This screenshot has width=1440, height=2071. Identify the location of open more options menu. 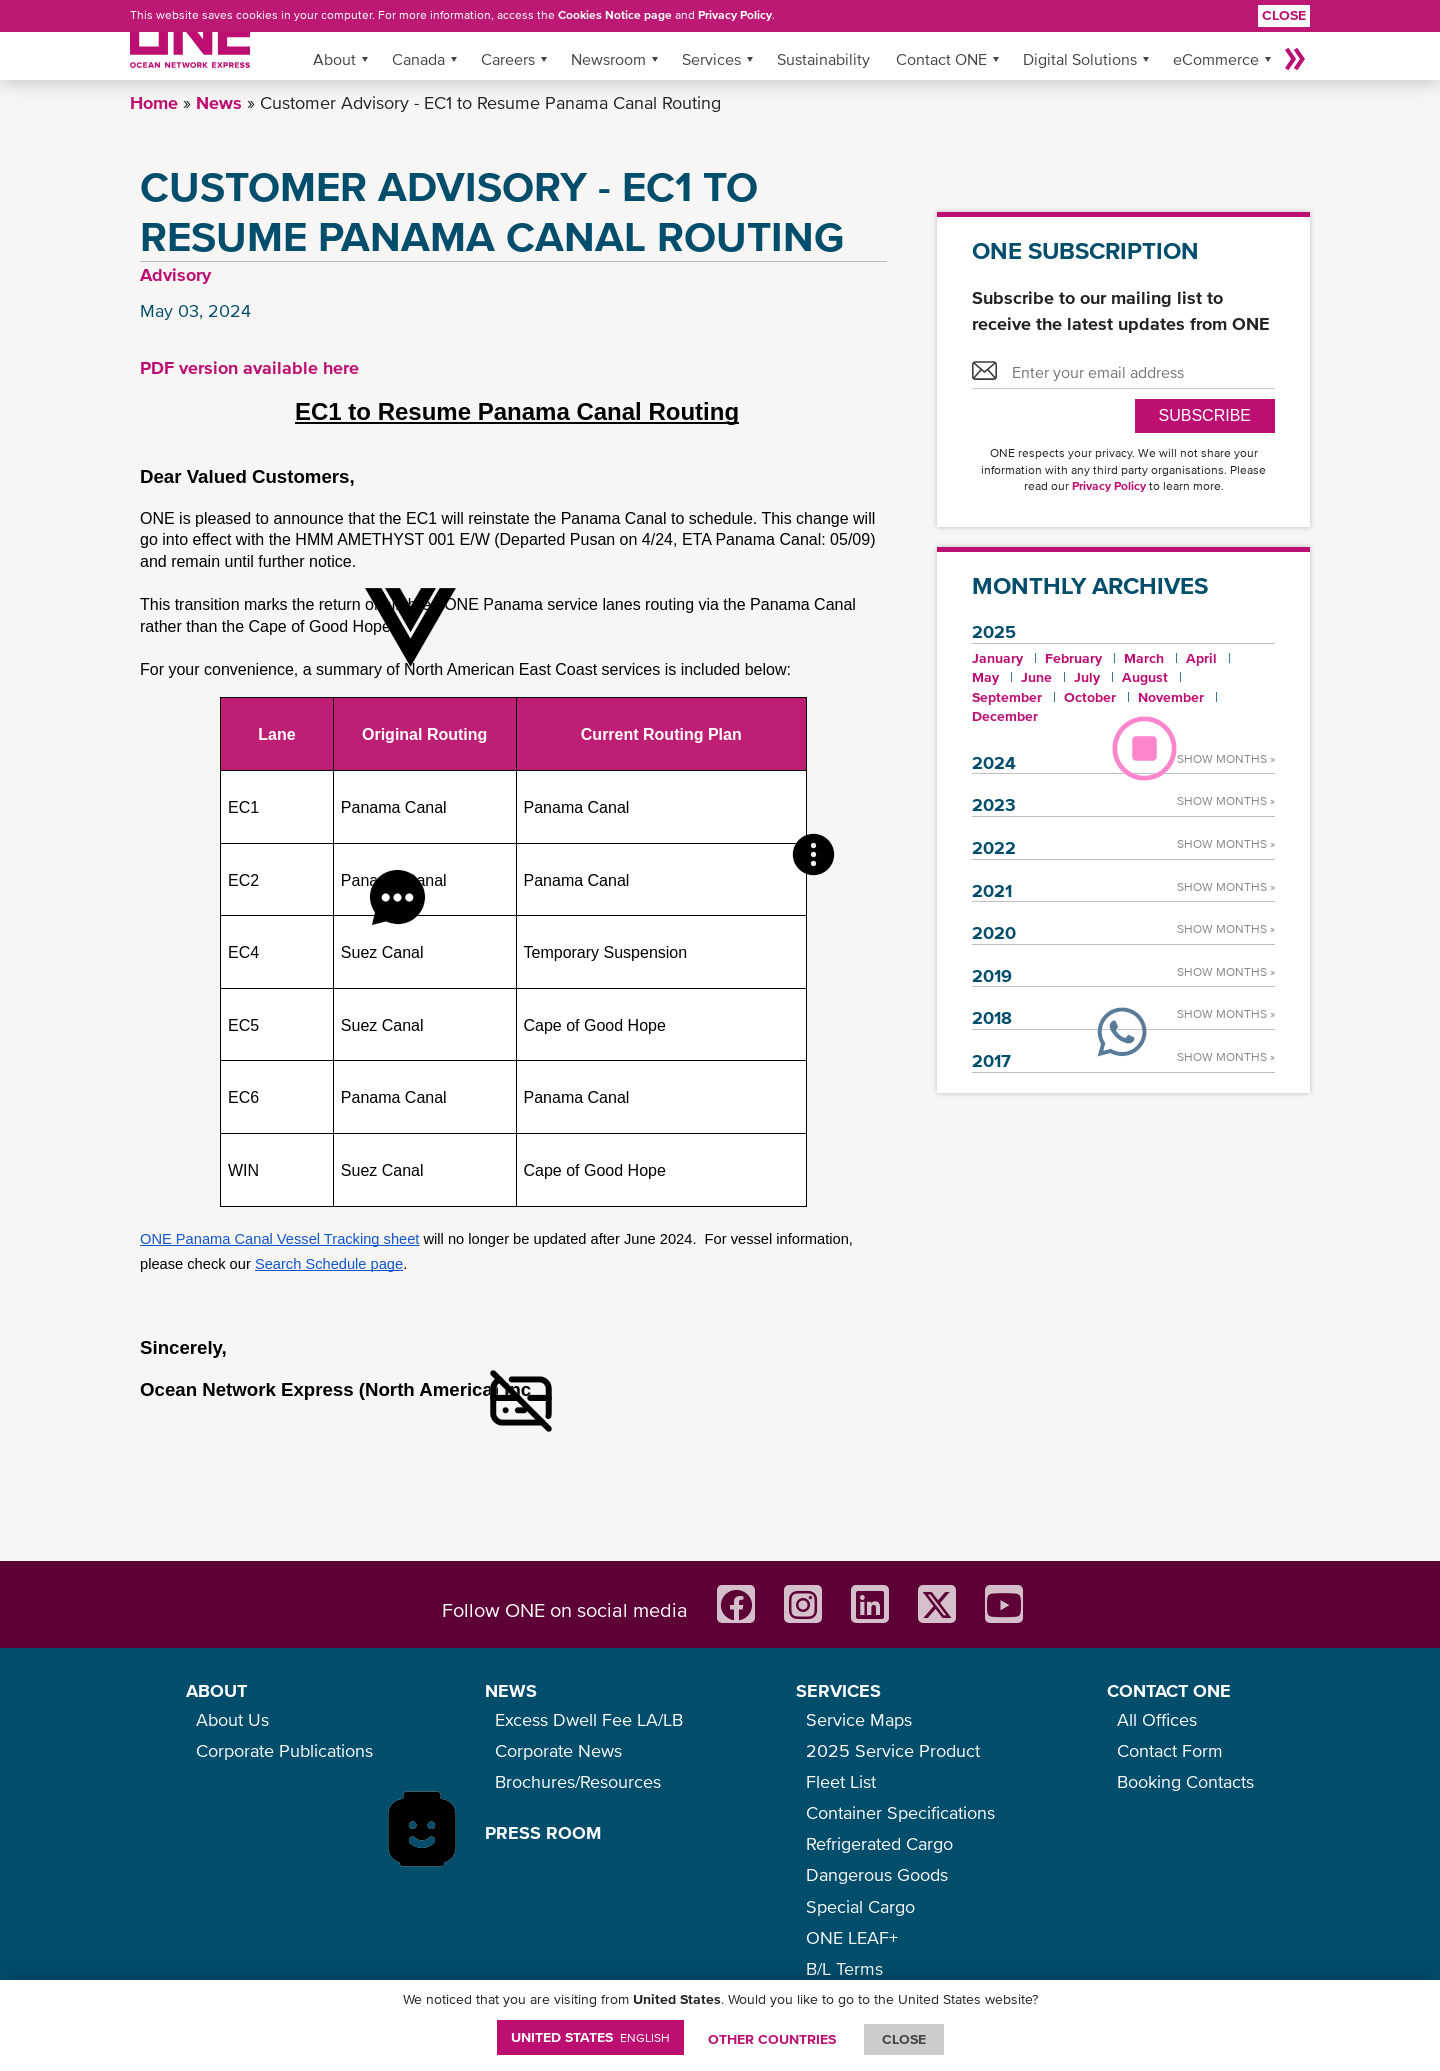
(813, 854).